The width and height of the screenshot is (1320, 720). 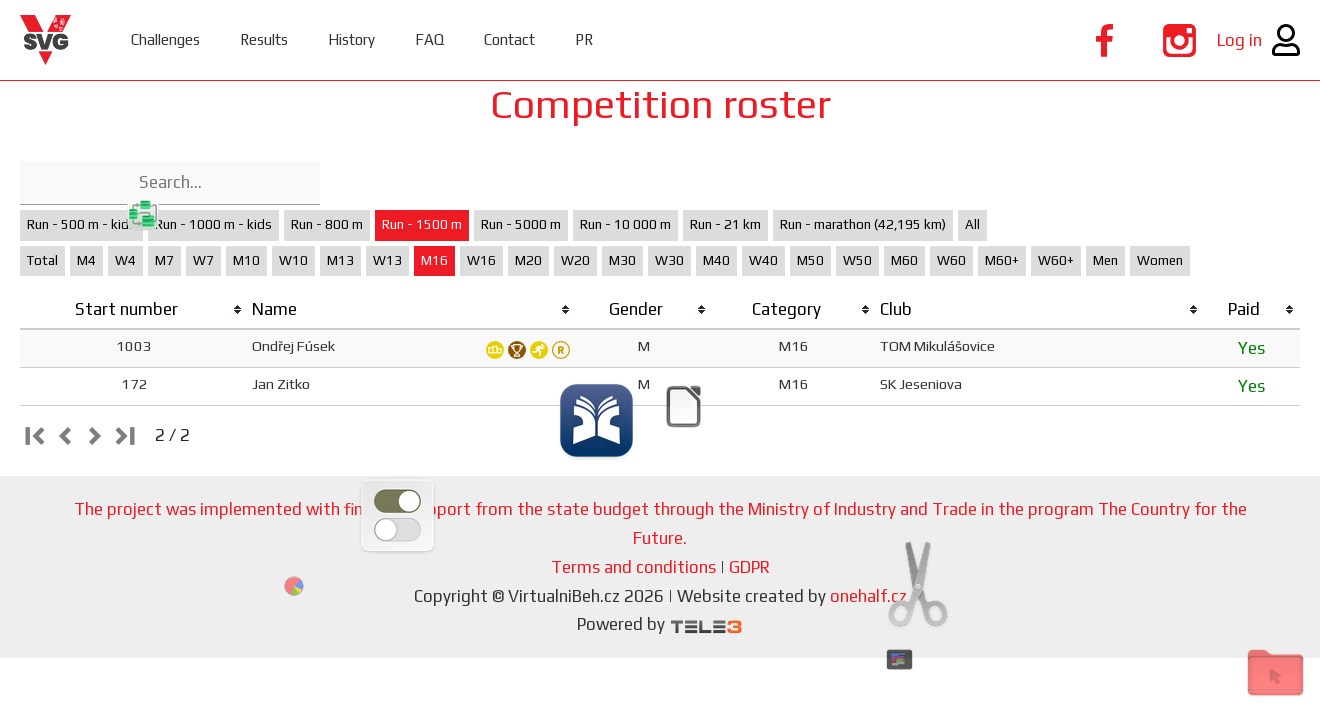 What do you see at coordinates (918, 584) in the screenshot?
I see `cut selected content to clipboard` at bounding box center [918, 584].